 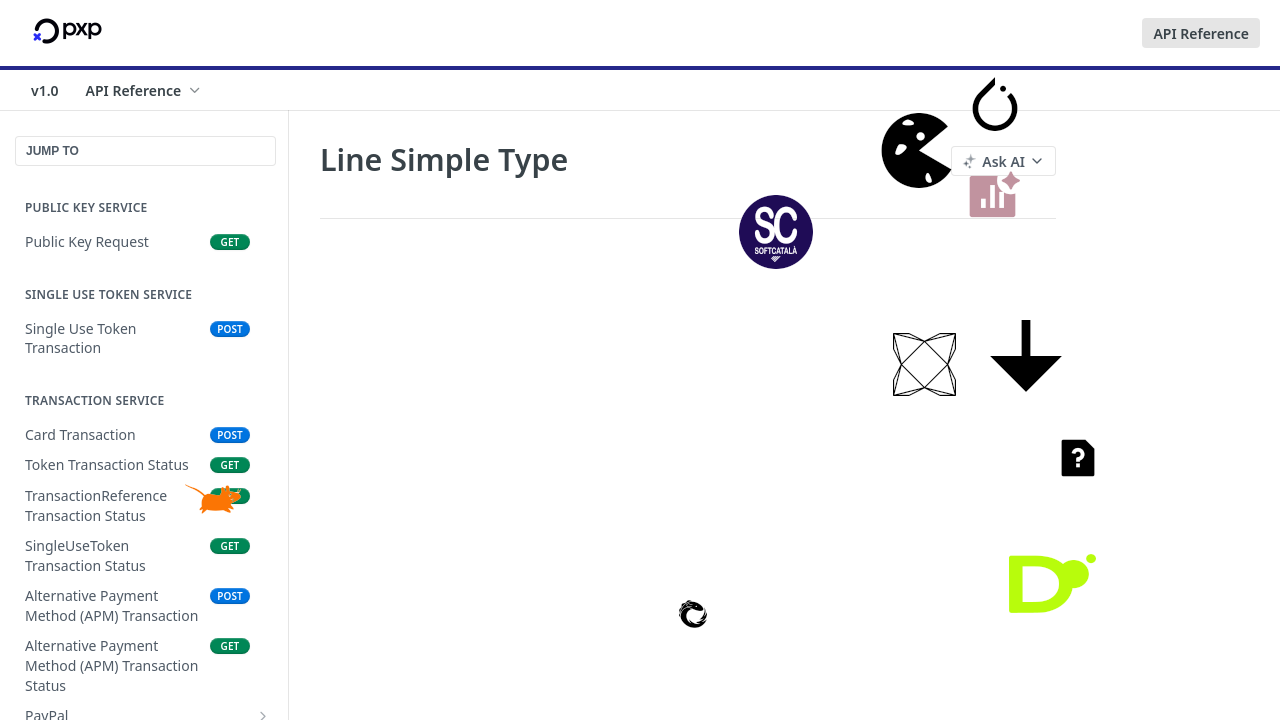 What do you see at coordinates (213, 499) in the screenshot?
I see `xfce desktop environment logo` at bounding box center [213, 499].